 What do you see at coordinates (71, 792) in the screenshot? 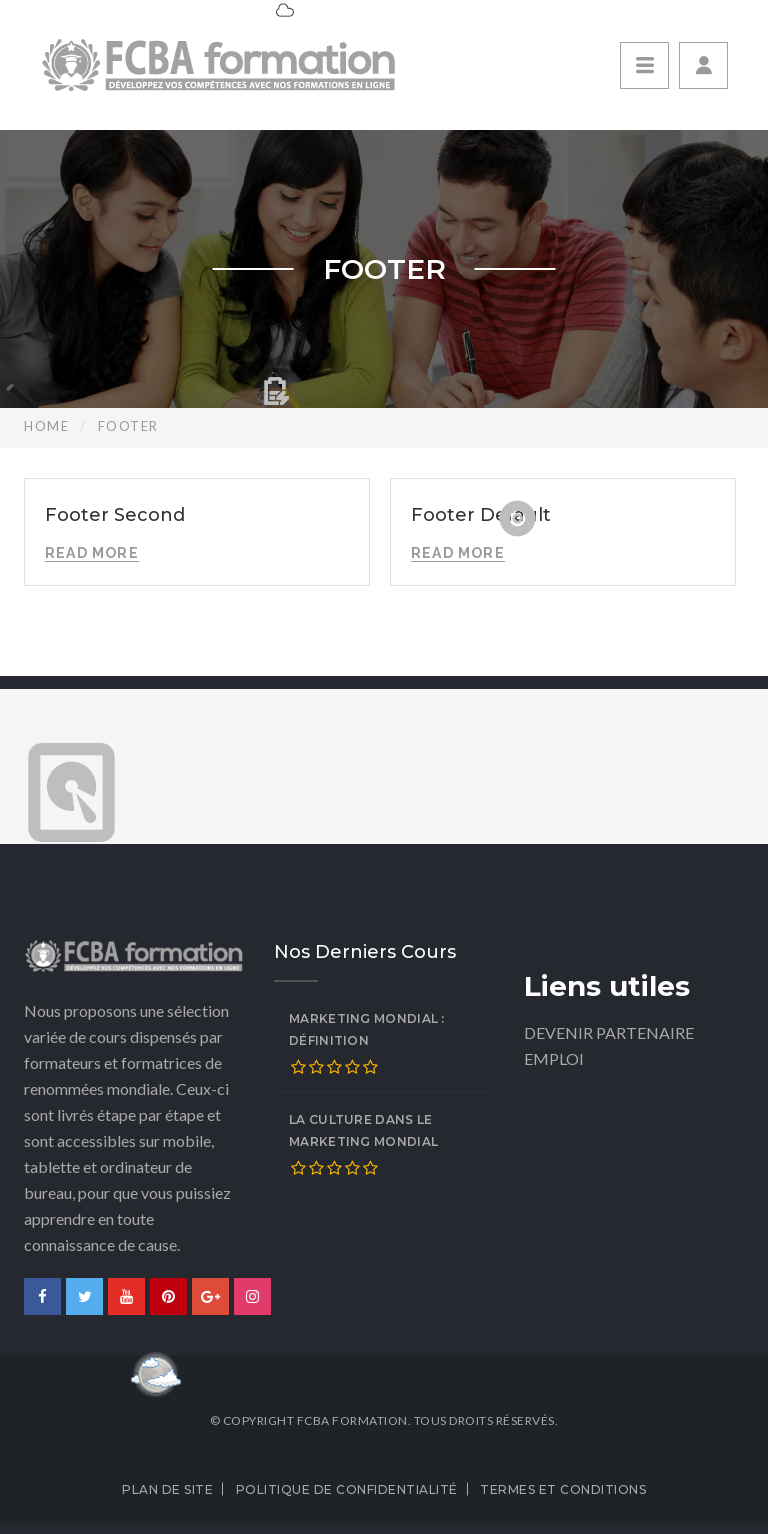
I see `access firewire hard drive` at bounding box center [71, 792].